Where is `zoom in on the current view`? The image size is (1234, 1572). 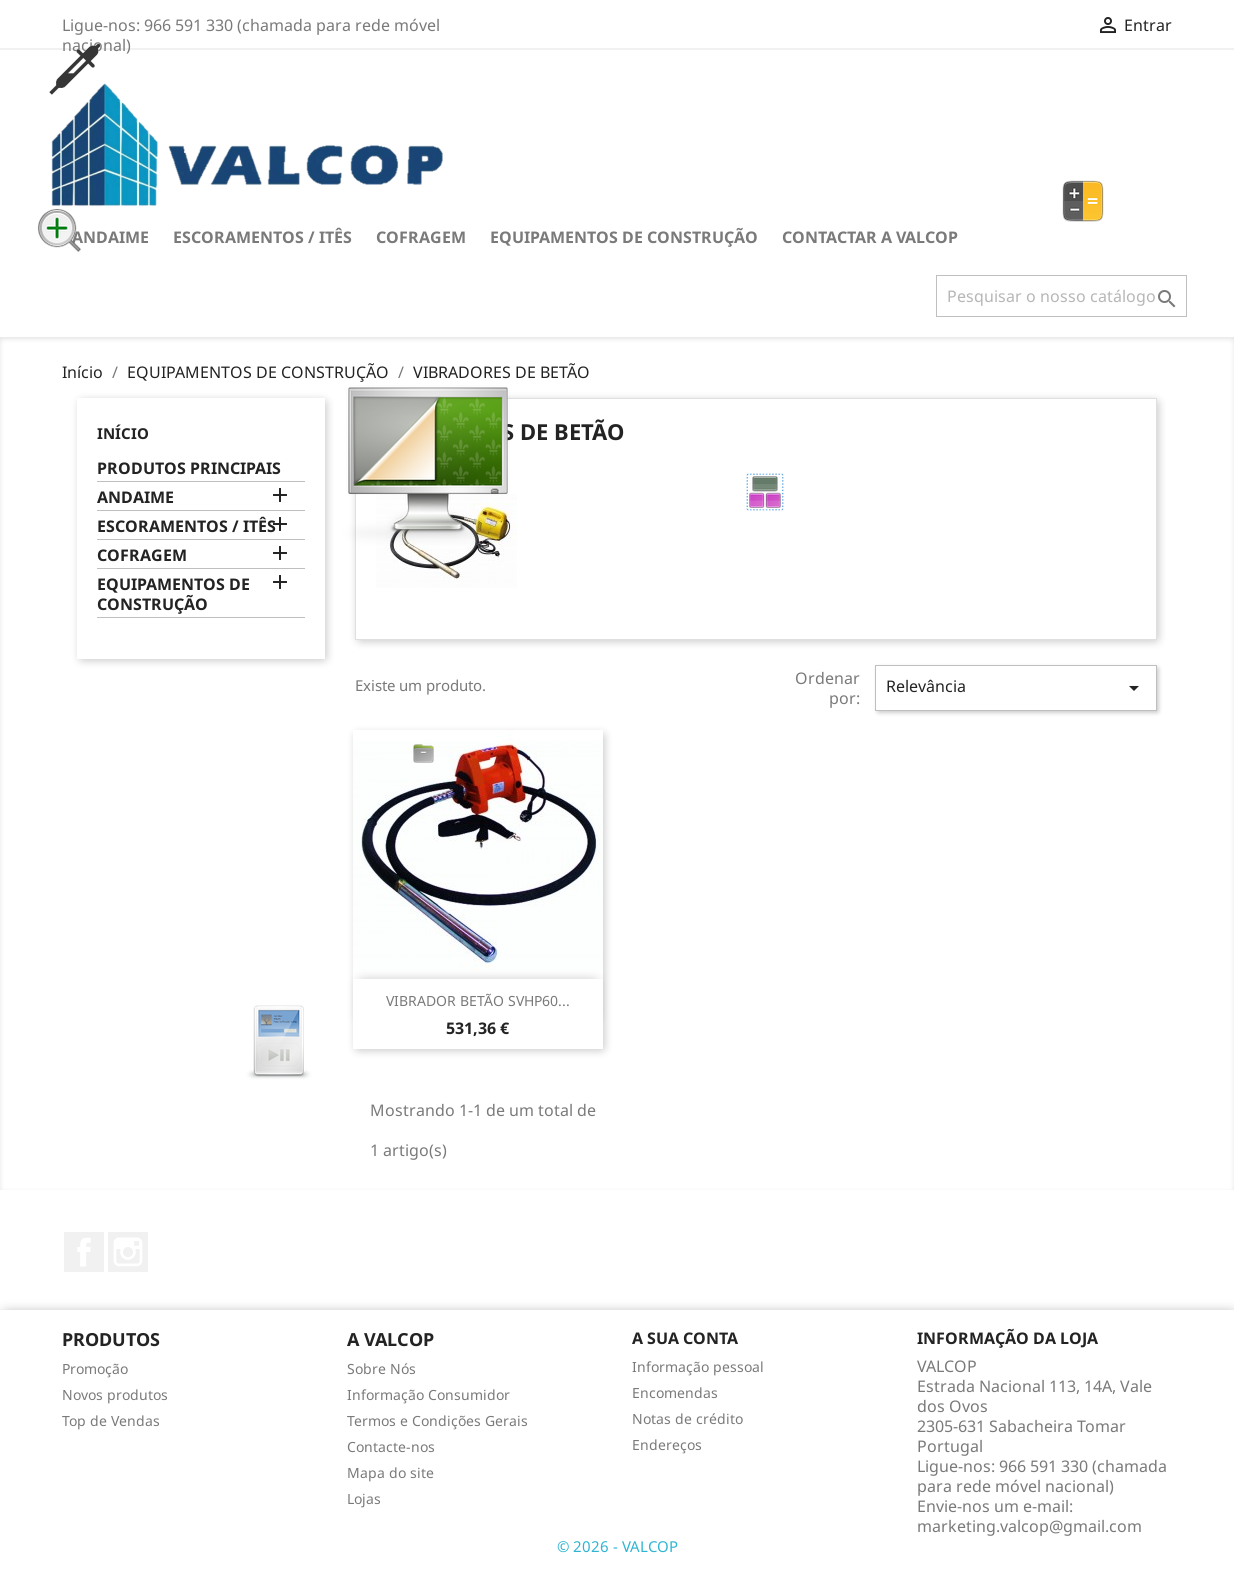
zoom in on the current view is located at coordinates (59, 230).